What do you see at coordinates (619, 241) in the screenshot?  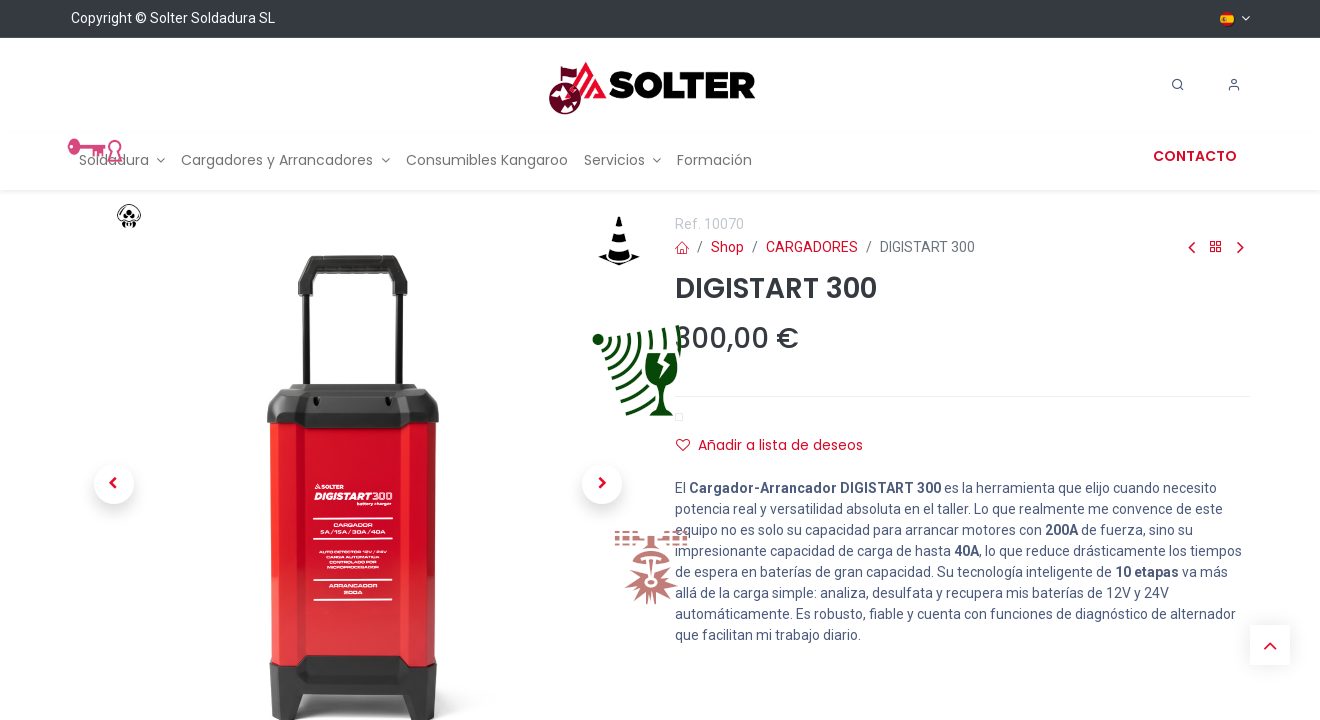 I see `indicates an area under construction or maintenance` at bounding box center [619, 241].